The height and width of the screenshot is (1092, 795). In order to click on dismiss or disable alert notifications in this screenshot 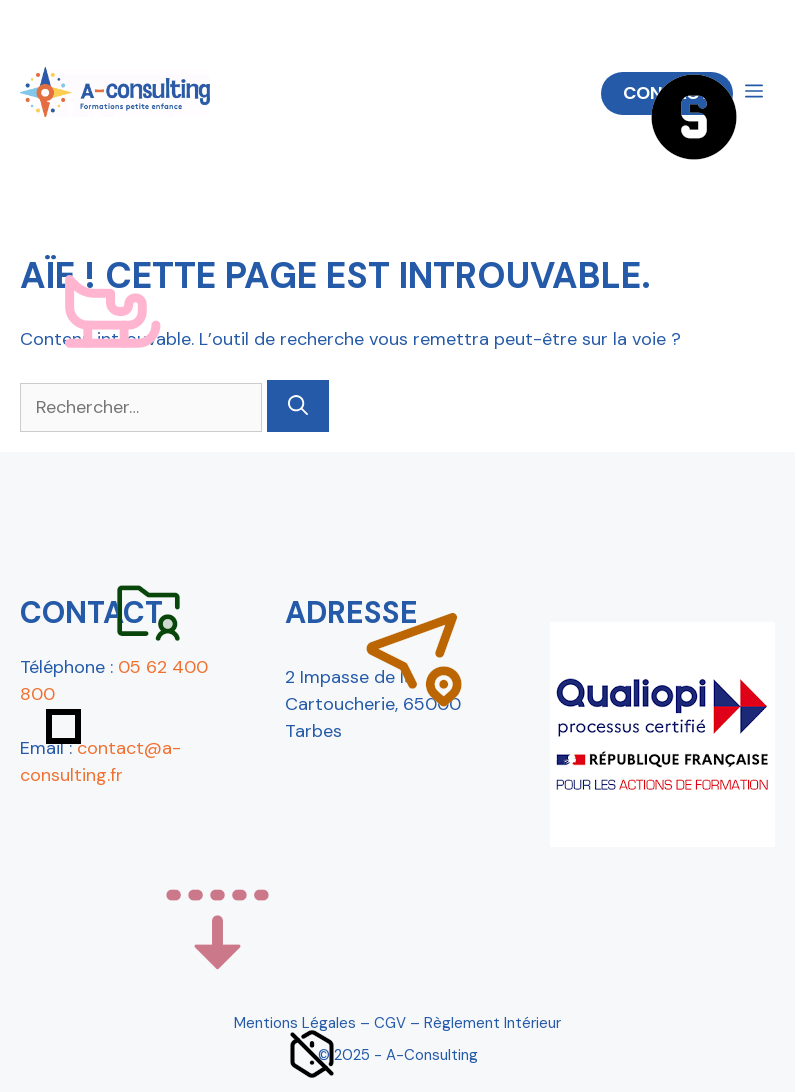, I will do `click(312, 1054)`.